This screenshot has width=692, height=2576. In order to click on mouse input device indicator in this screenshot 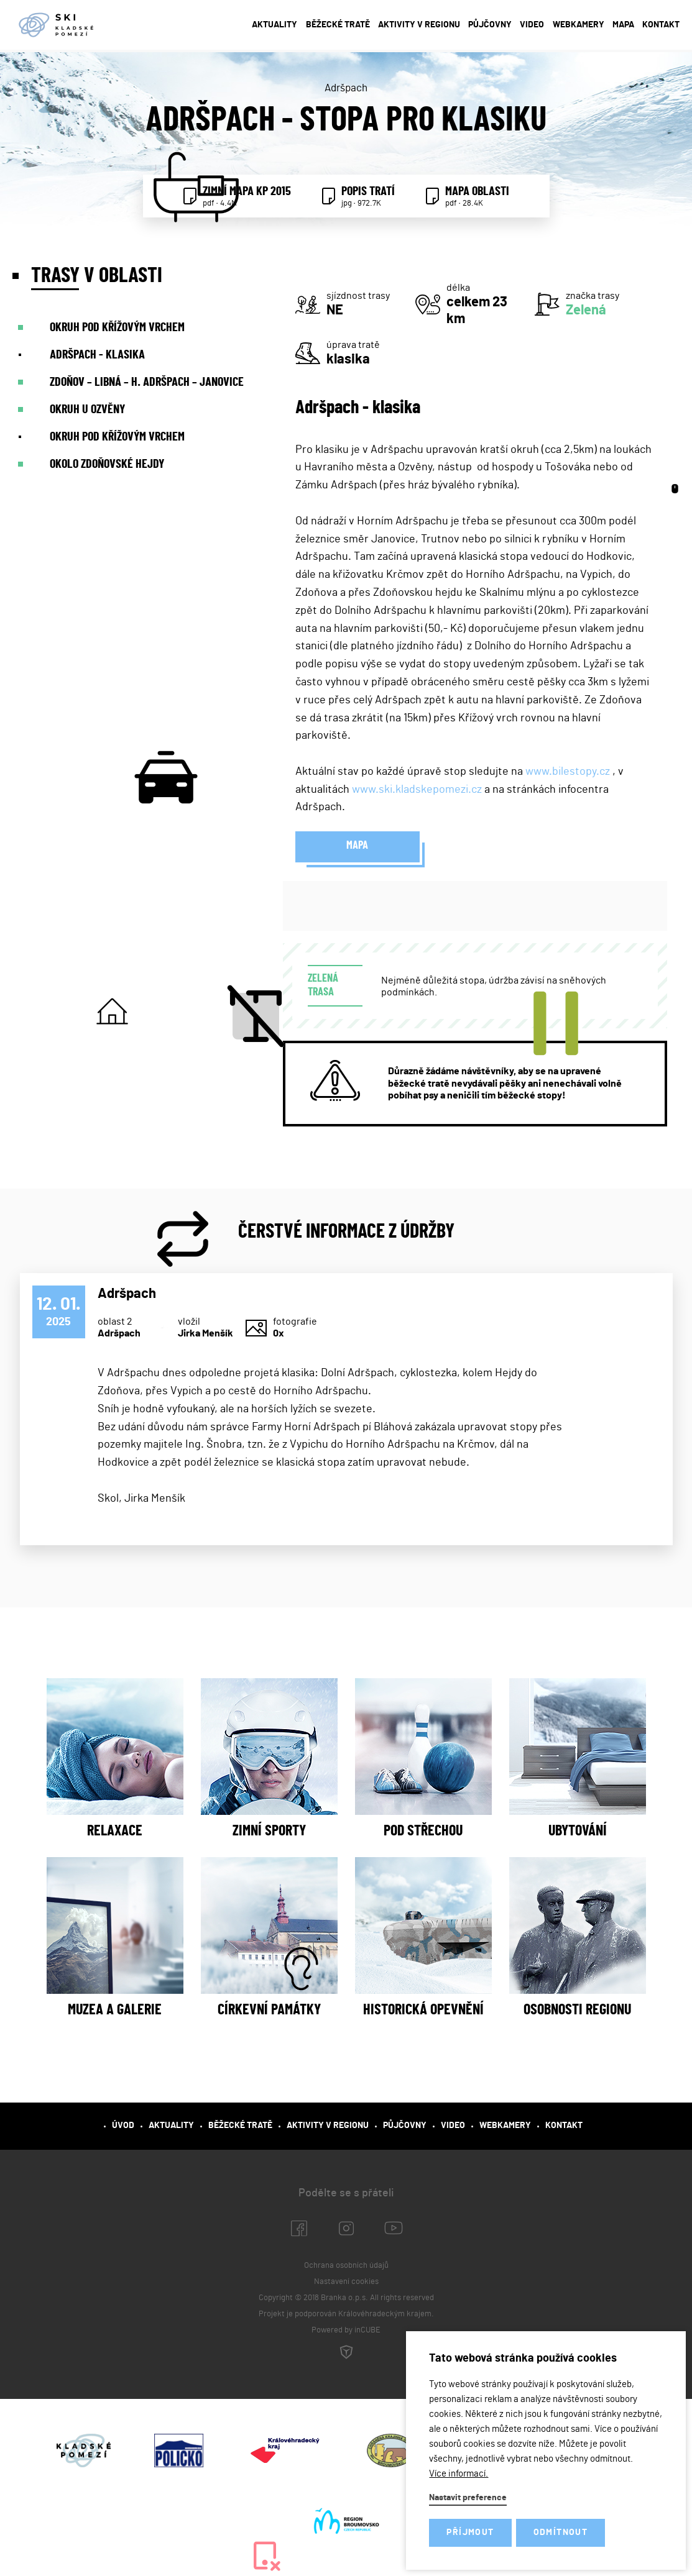, I will do `click(675, 488)`.